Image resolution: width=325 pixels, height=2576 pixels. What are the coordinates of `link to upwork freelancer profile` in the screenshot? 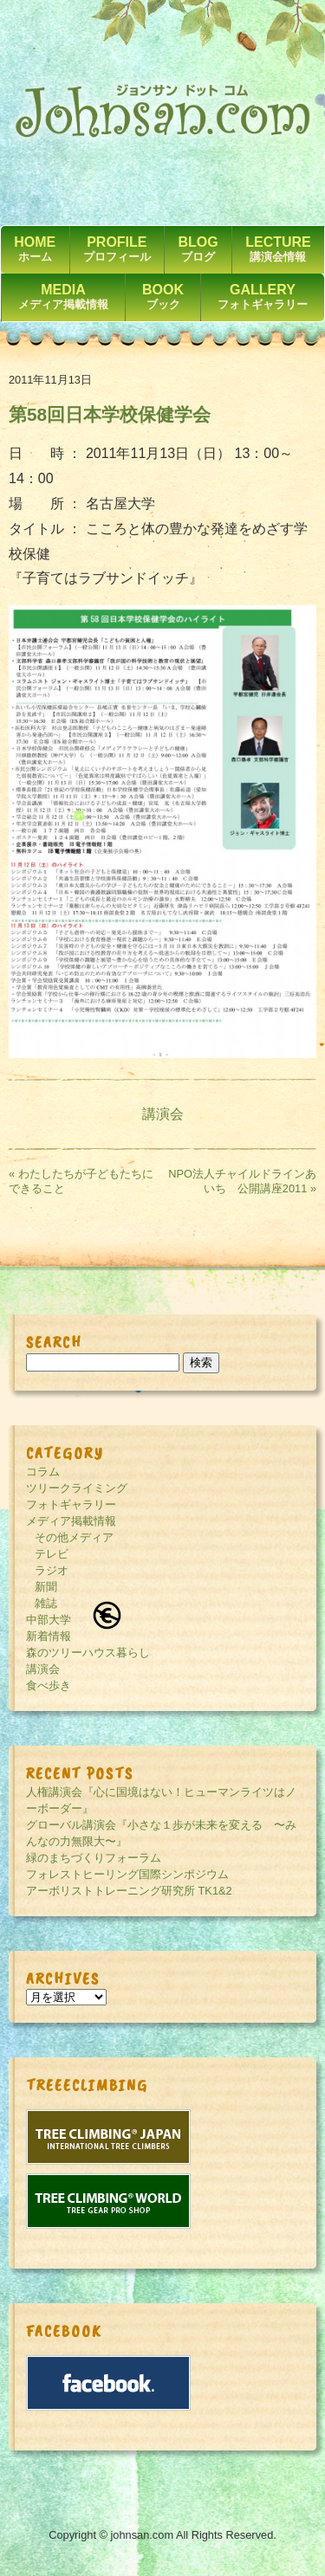 It's located at (79, 816).